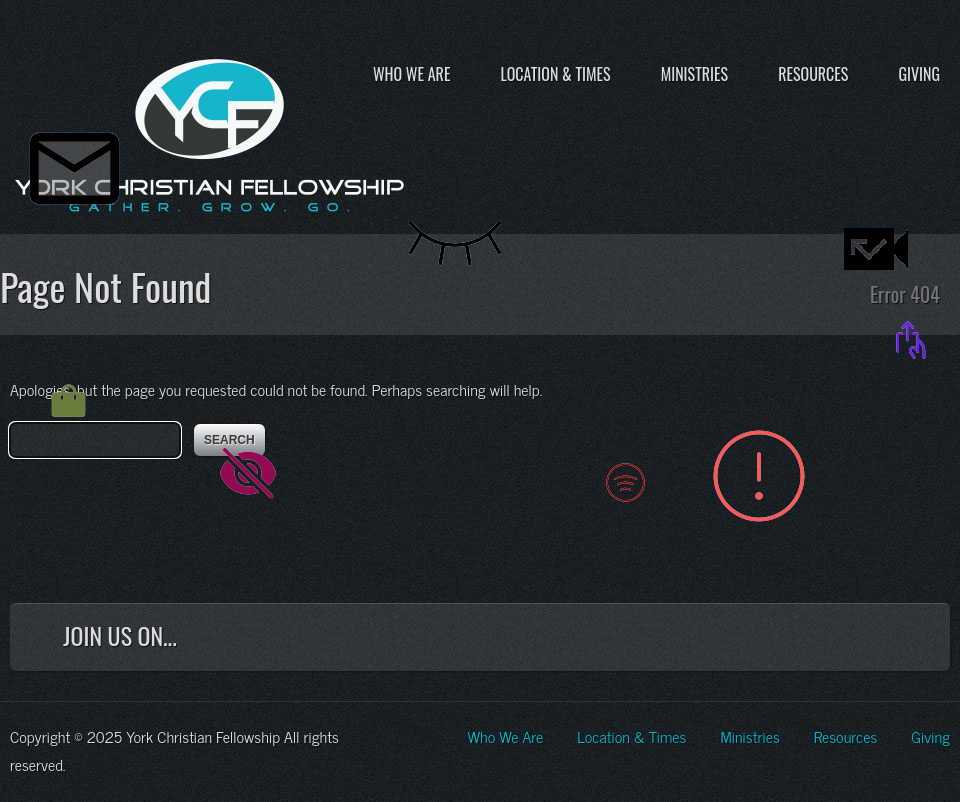  I want to click on indicates a warning or alert condition, so click(759, 476).